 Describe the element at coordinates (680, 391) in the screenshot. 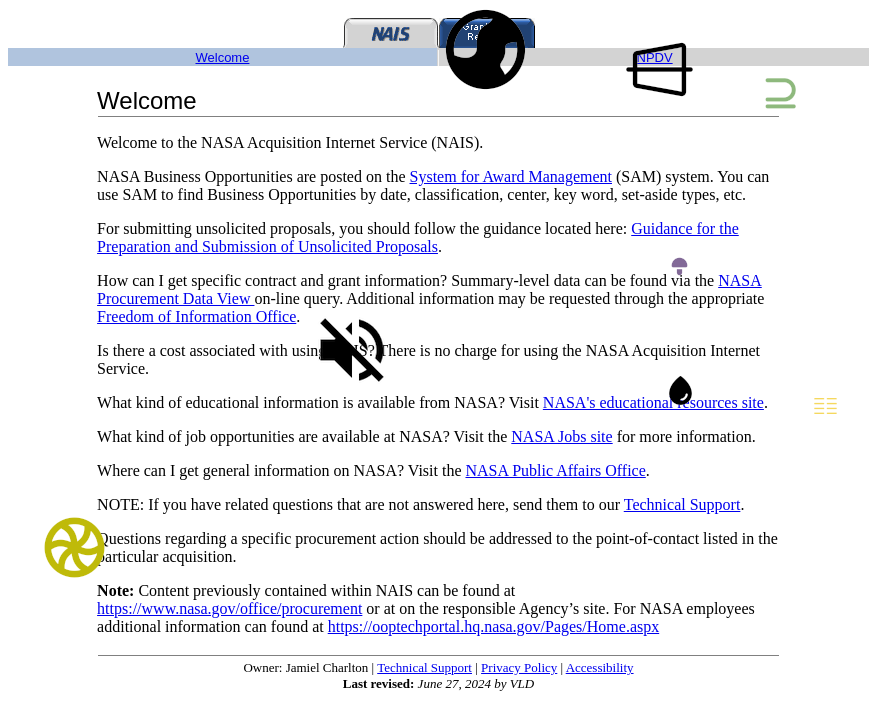

I see `adjust water or hydration settings` at that location.